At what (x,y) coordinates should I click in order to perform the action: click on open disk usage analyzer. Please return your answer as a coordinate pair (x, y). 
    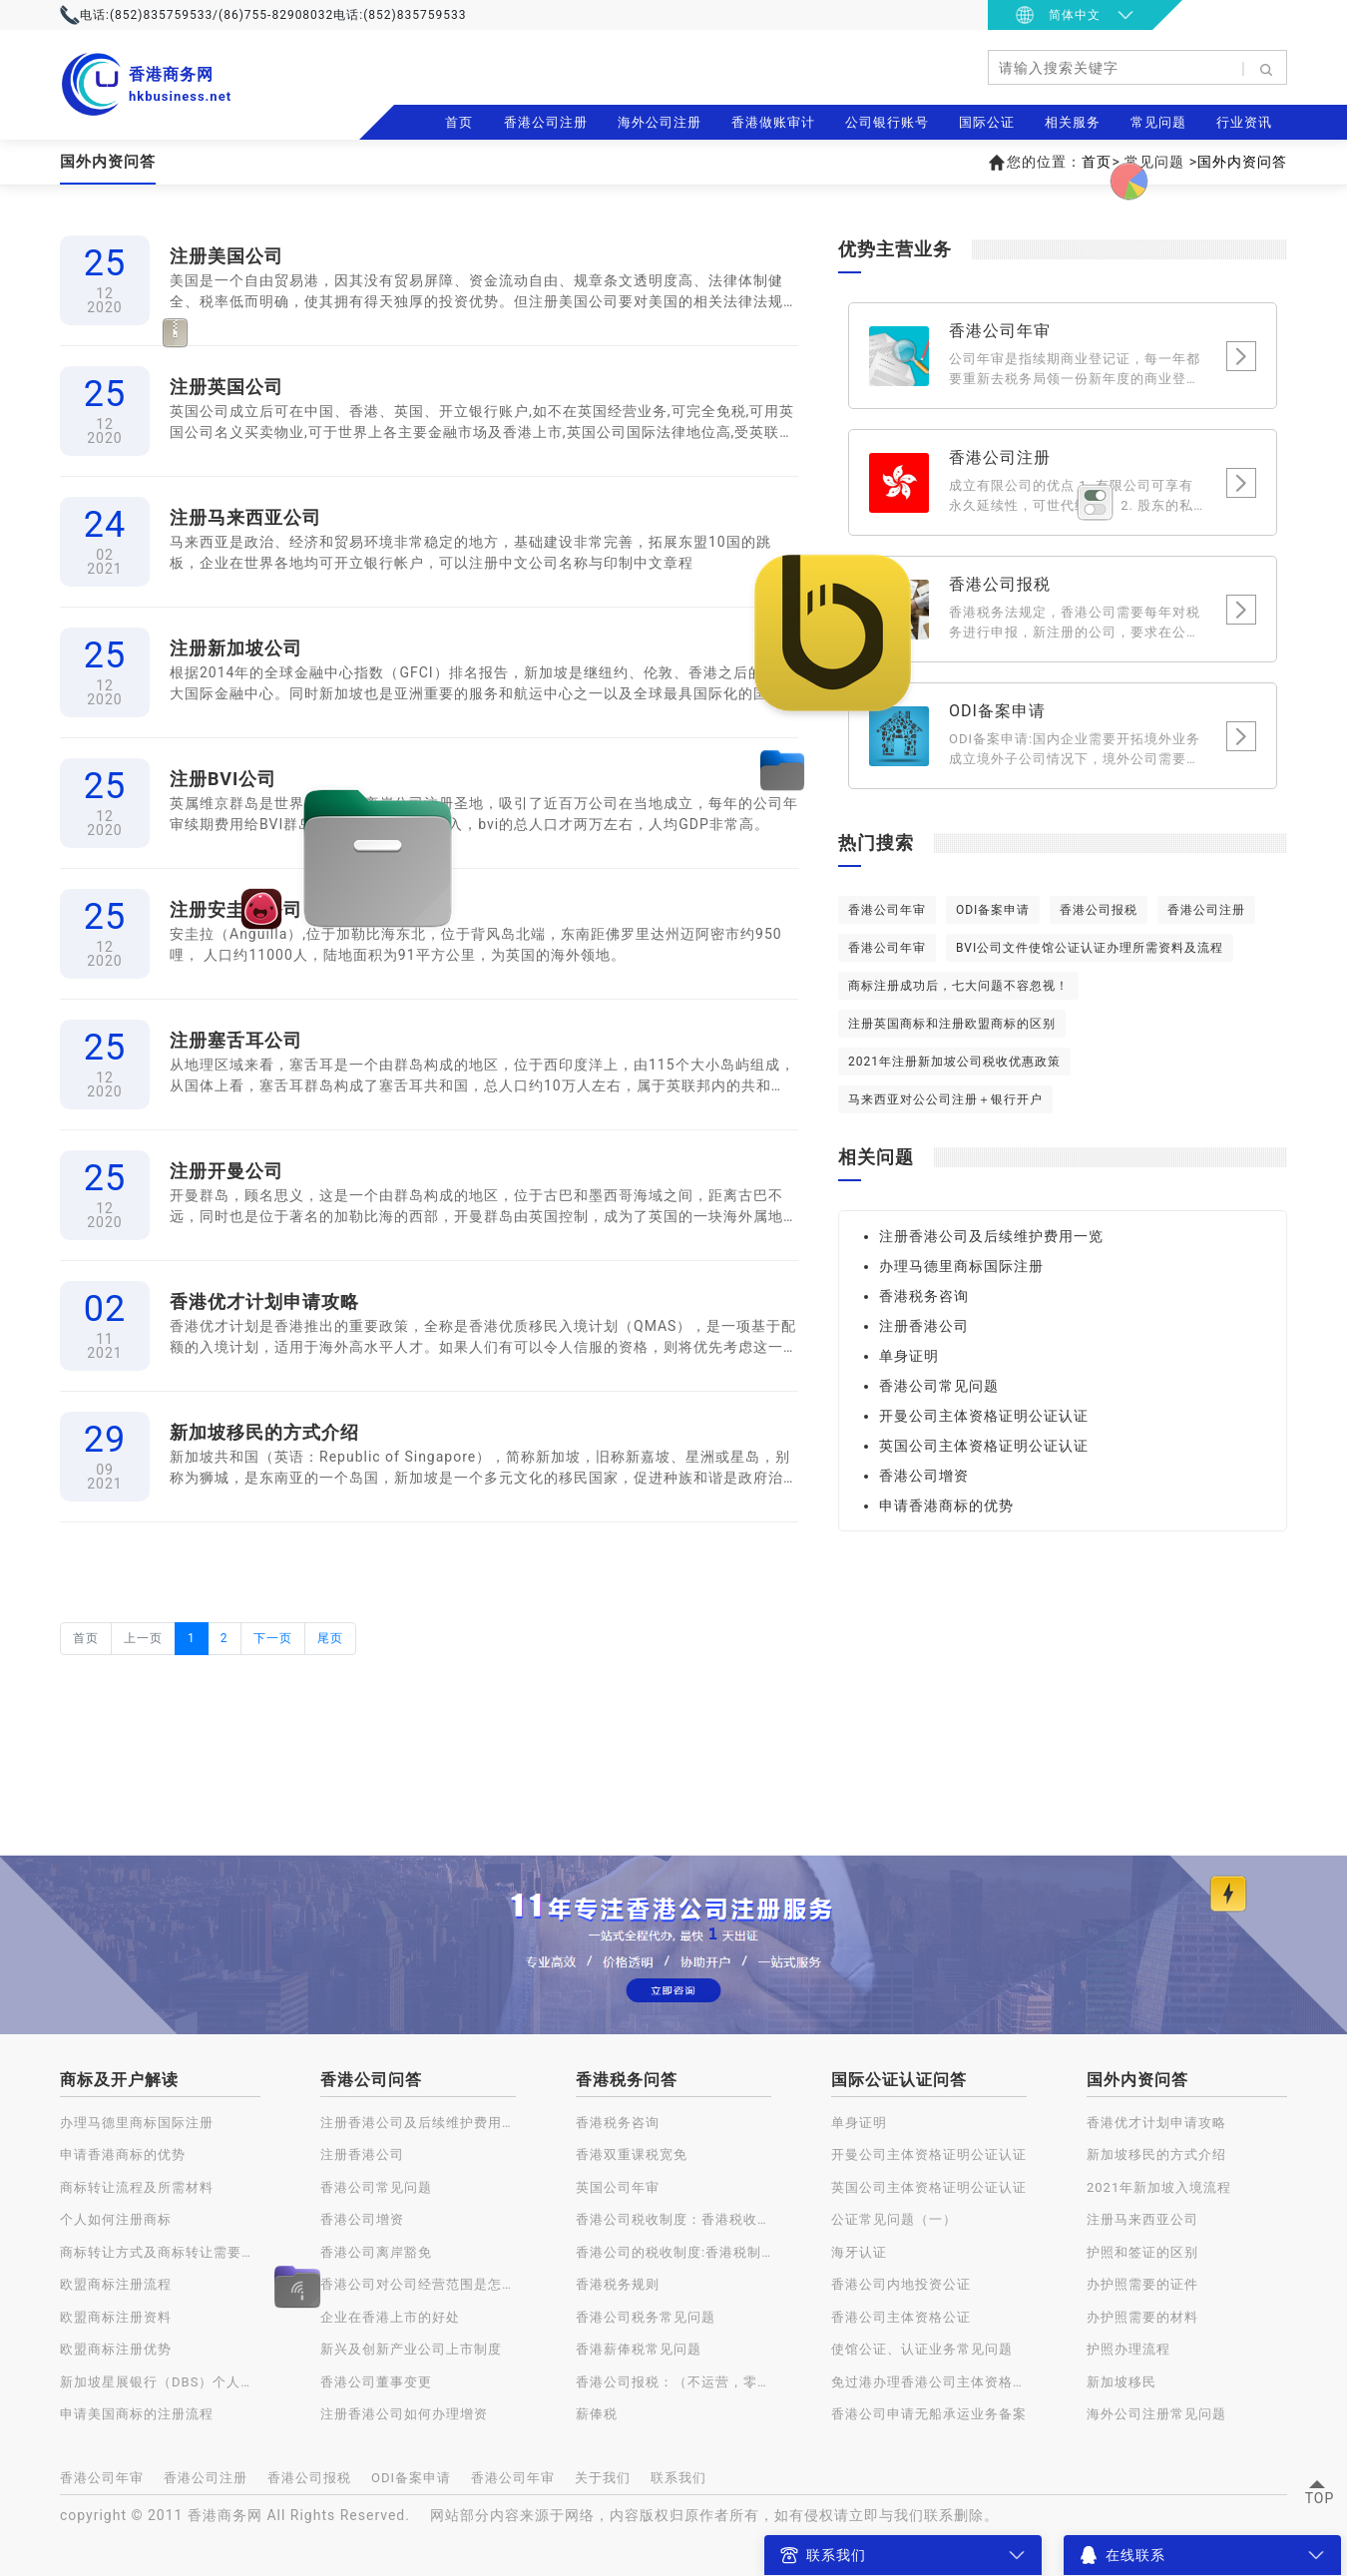
    Looking at the image, I should click on (1128, 181).